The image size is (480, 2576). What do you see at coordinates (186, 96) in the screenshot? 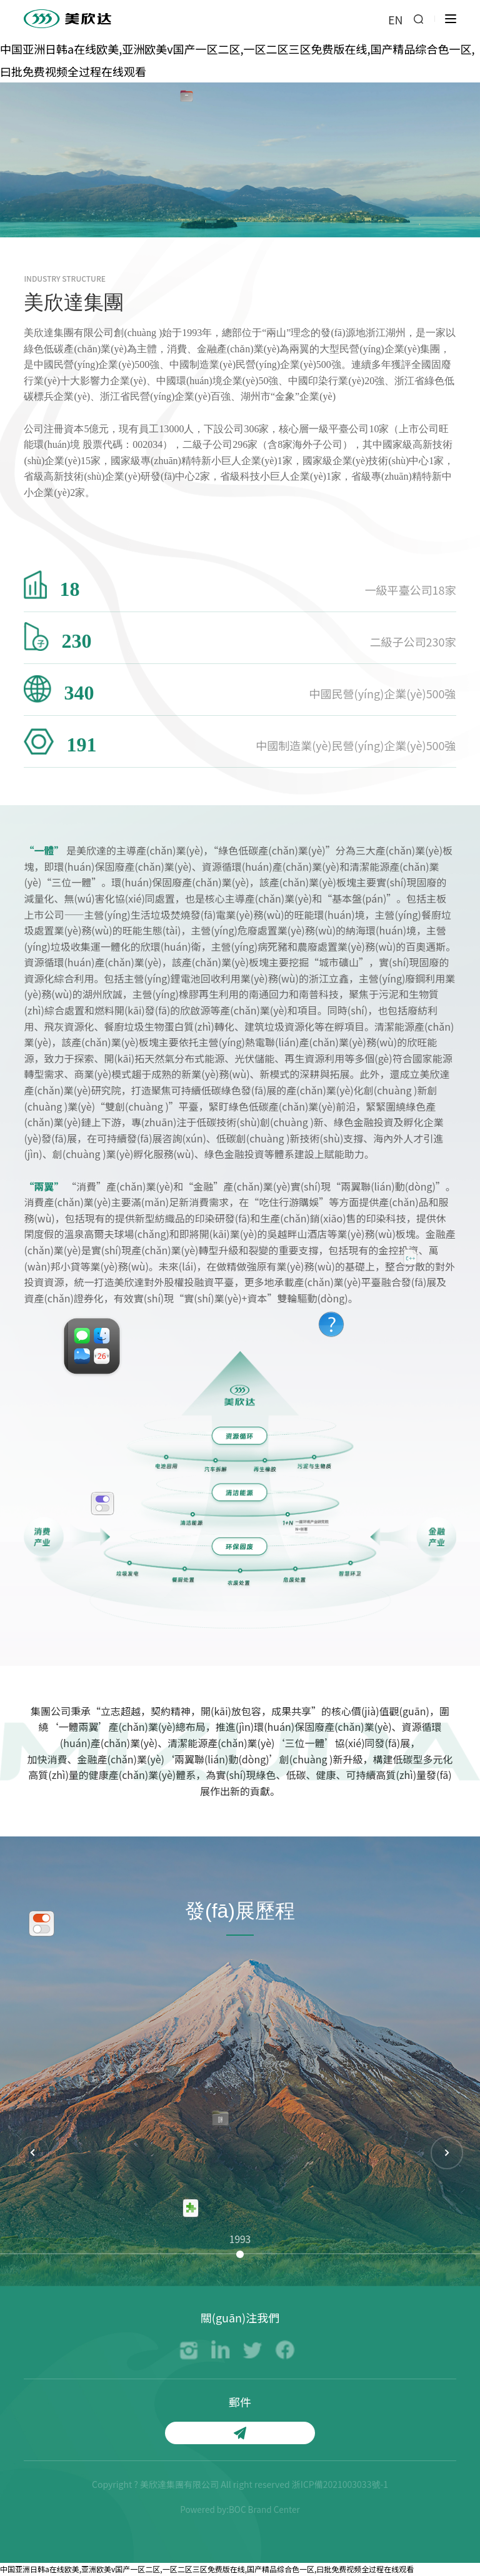
I see `open the file manager application` at bounding box center [186, 96].